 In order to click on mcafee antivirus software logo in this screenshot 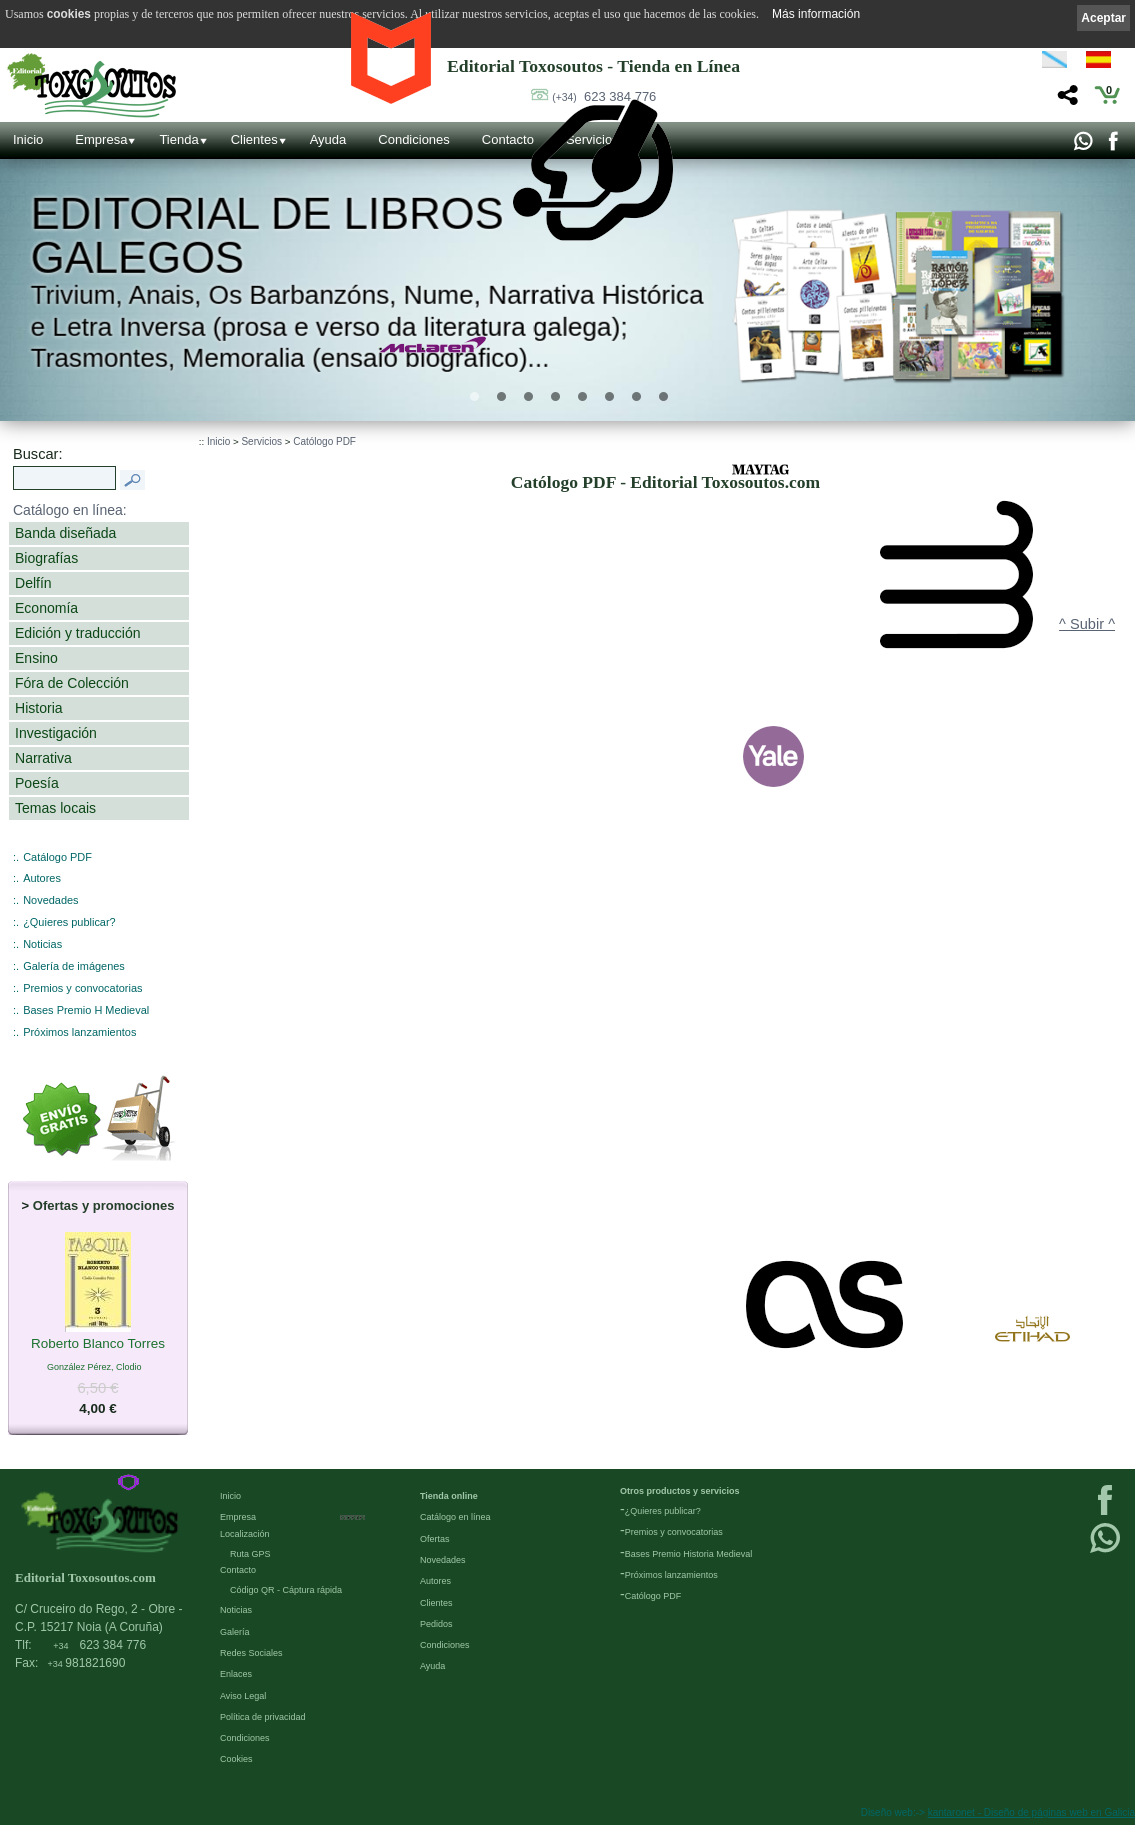, I will do `click(391, 58)`.